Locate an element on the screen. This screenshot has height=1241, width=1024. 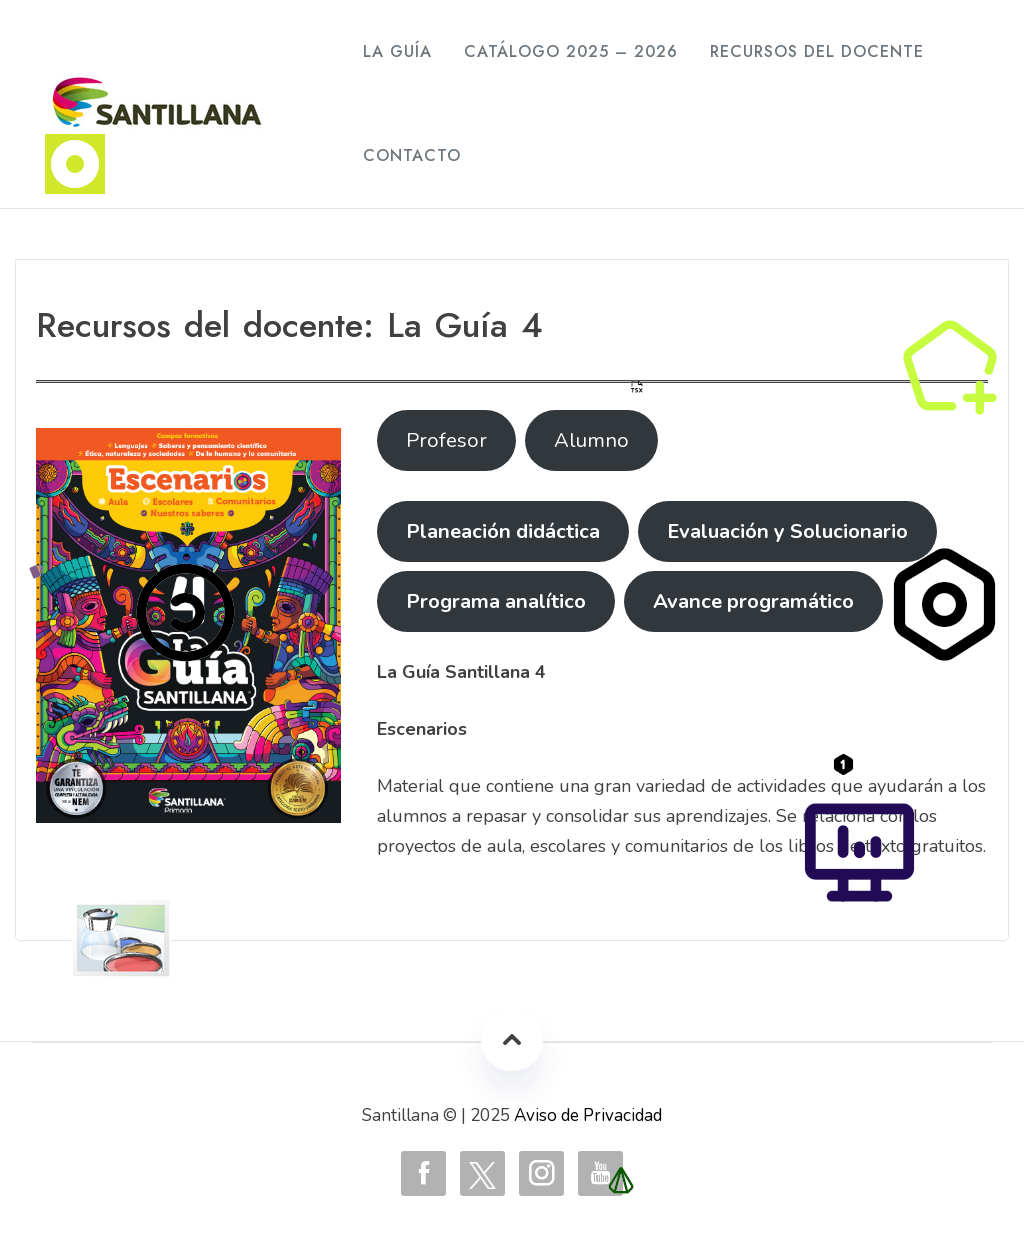
view photos or images is located at coordinates (121, 928).